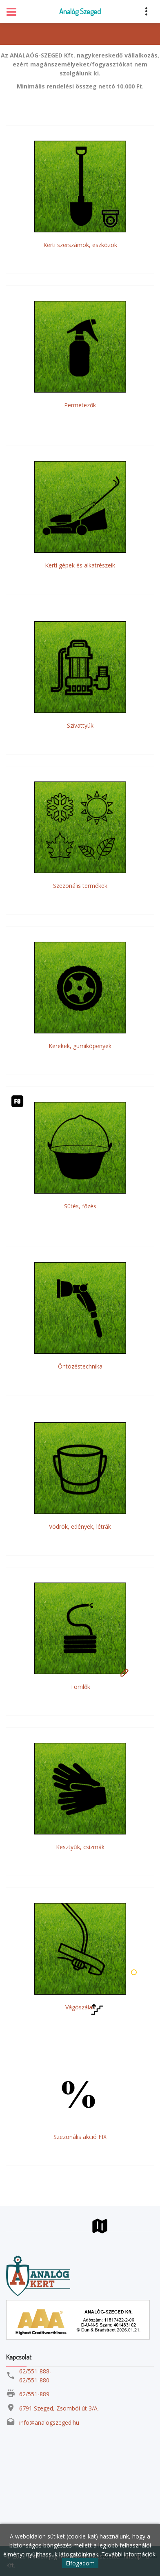  What do you see at coordinates (17, 1101) in the screenshot?
I see `Facebook F8 developer conference logo or branding` at bounding box center [17, 1101].